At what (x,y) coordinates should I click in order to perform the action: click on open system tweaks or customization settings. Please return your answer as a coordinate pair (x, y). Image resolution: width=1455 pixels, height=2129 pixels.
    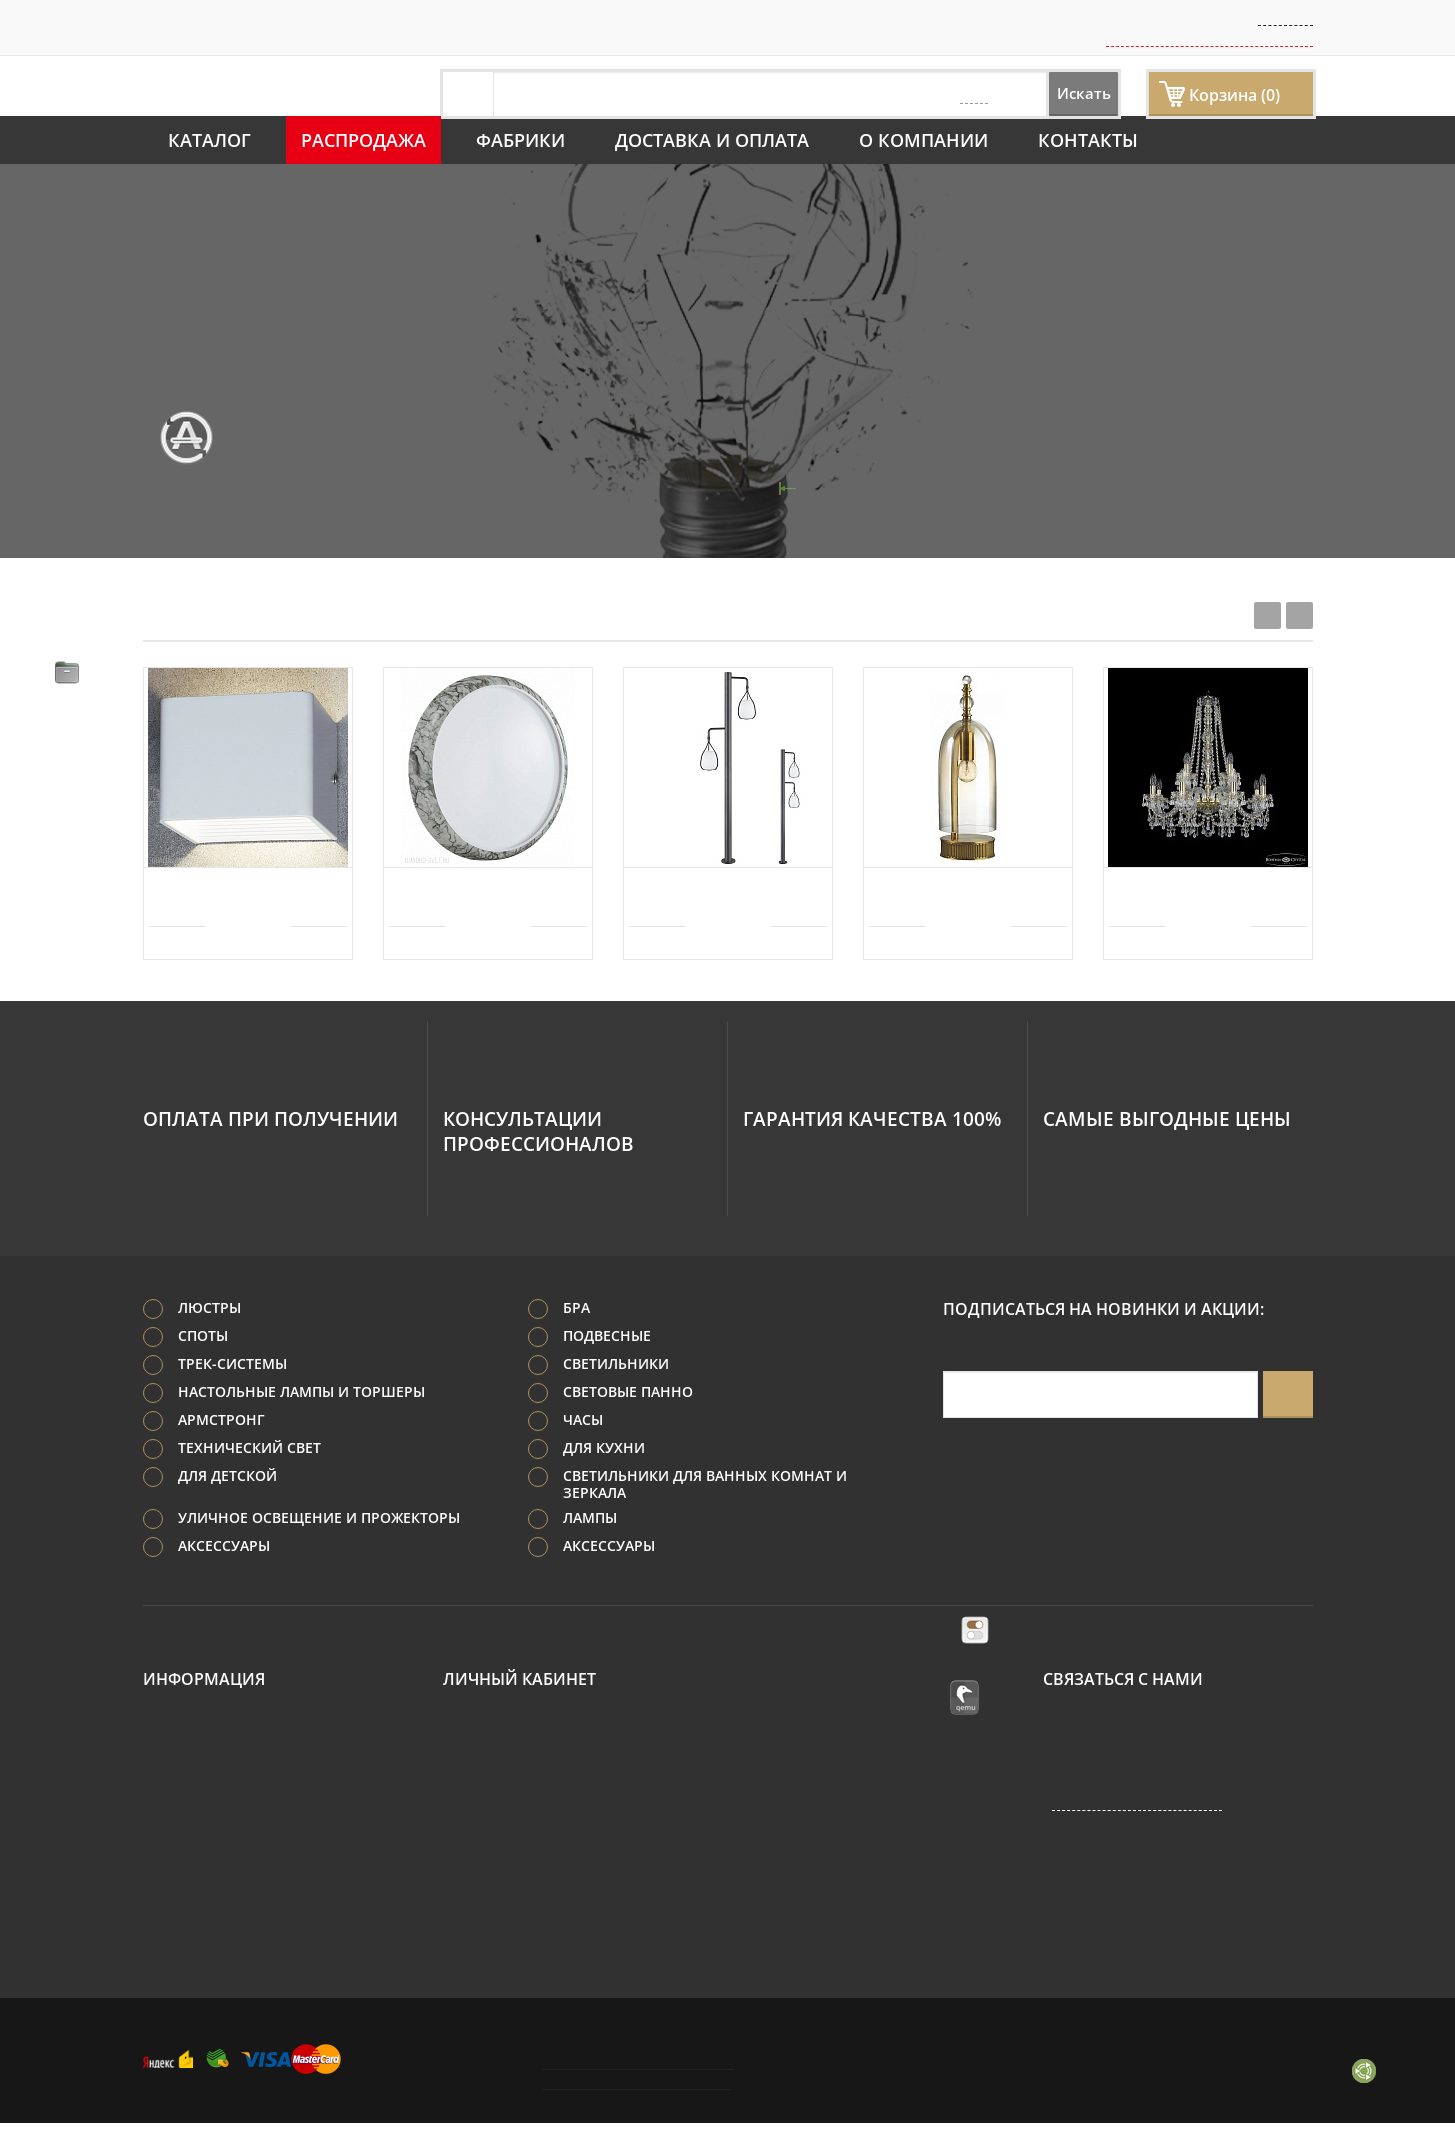
    Looking at the image, I should click on (975, 1630).